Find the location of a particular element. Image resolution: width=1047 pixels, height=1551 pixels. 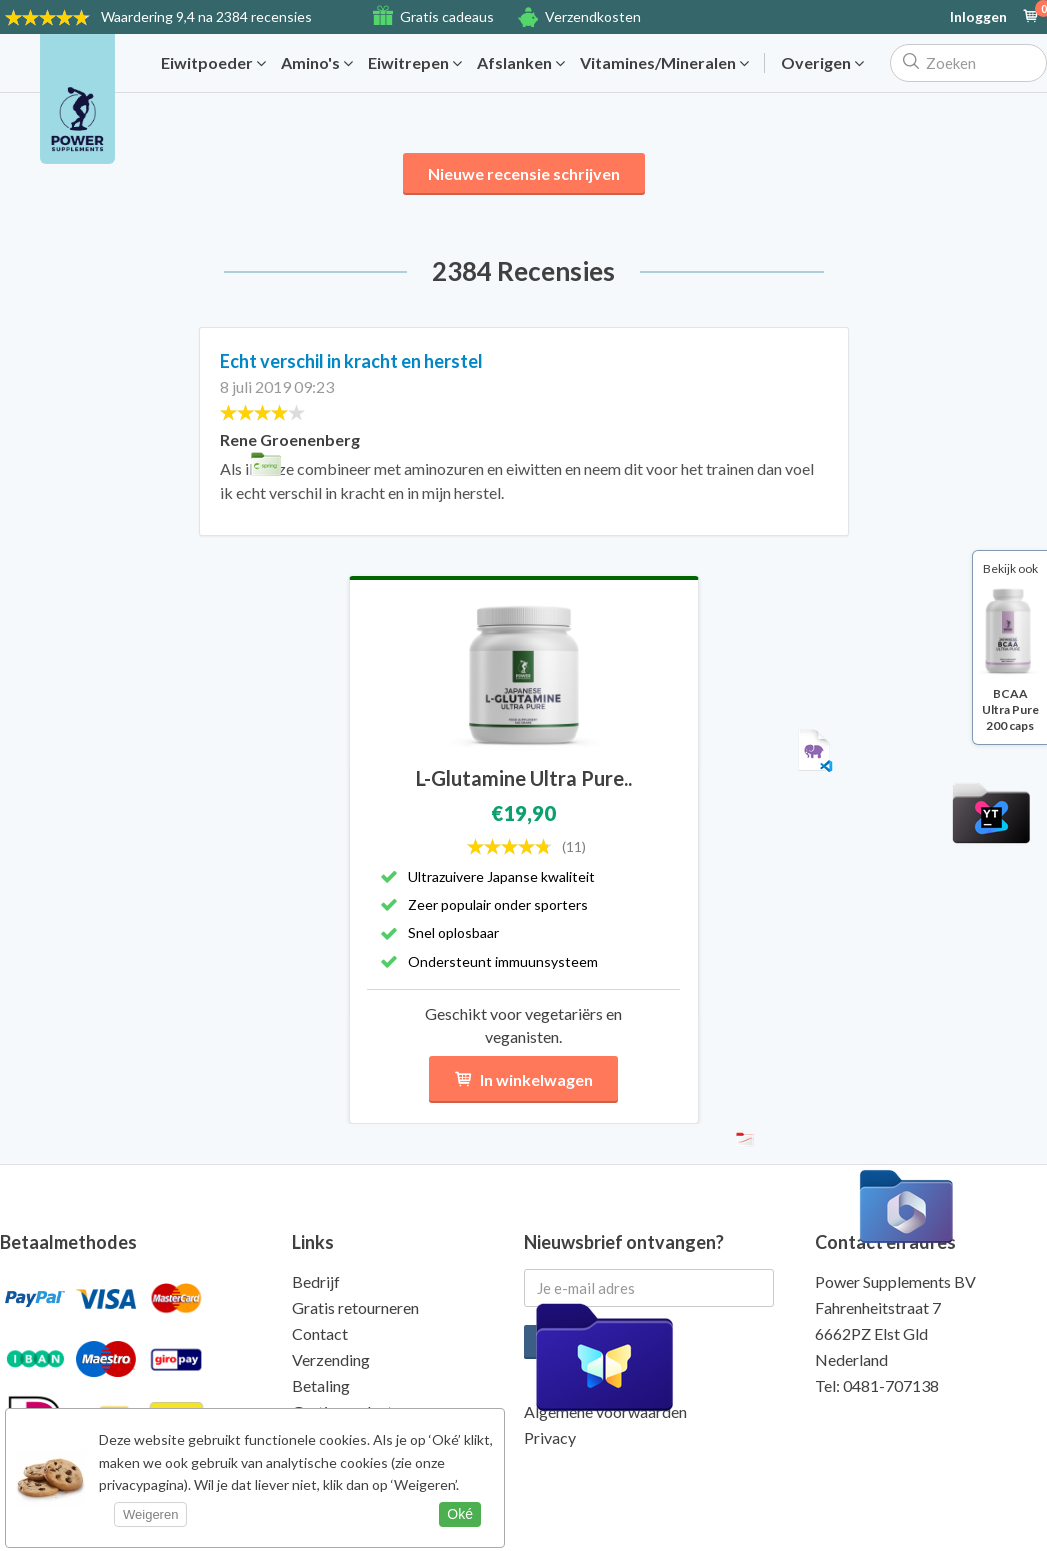

open Microsoft 365 files folder is located at coordinates (906, 1209).